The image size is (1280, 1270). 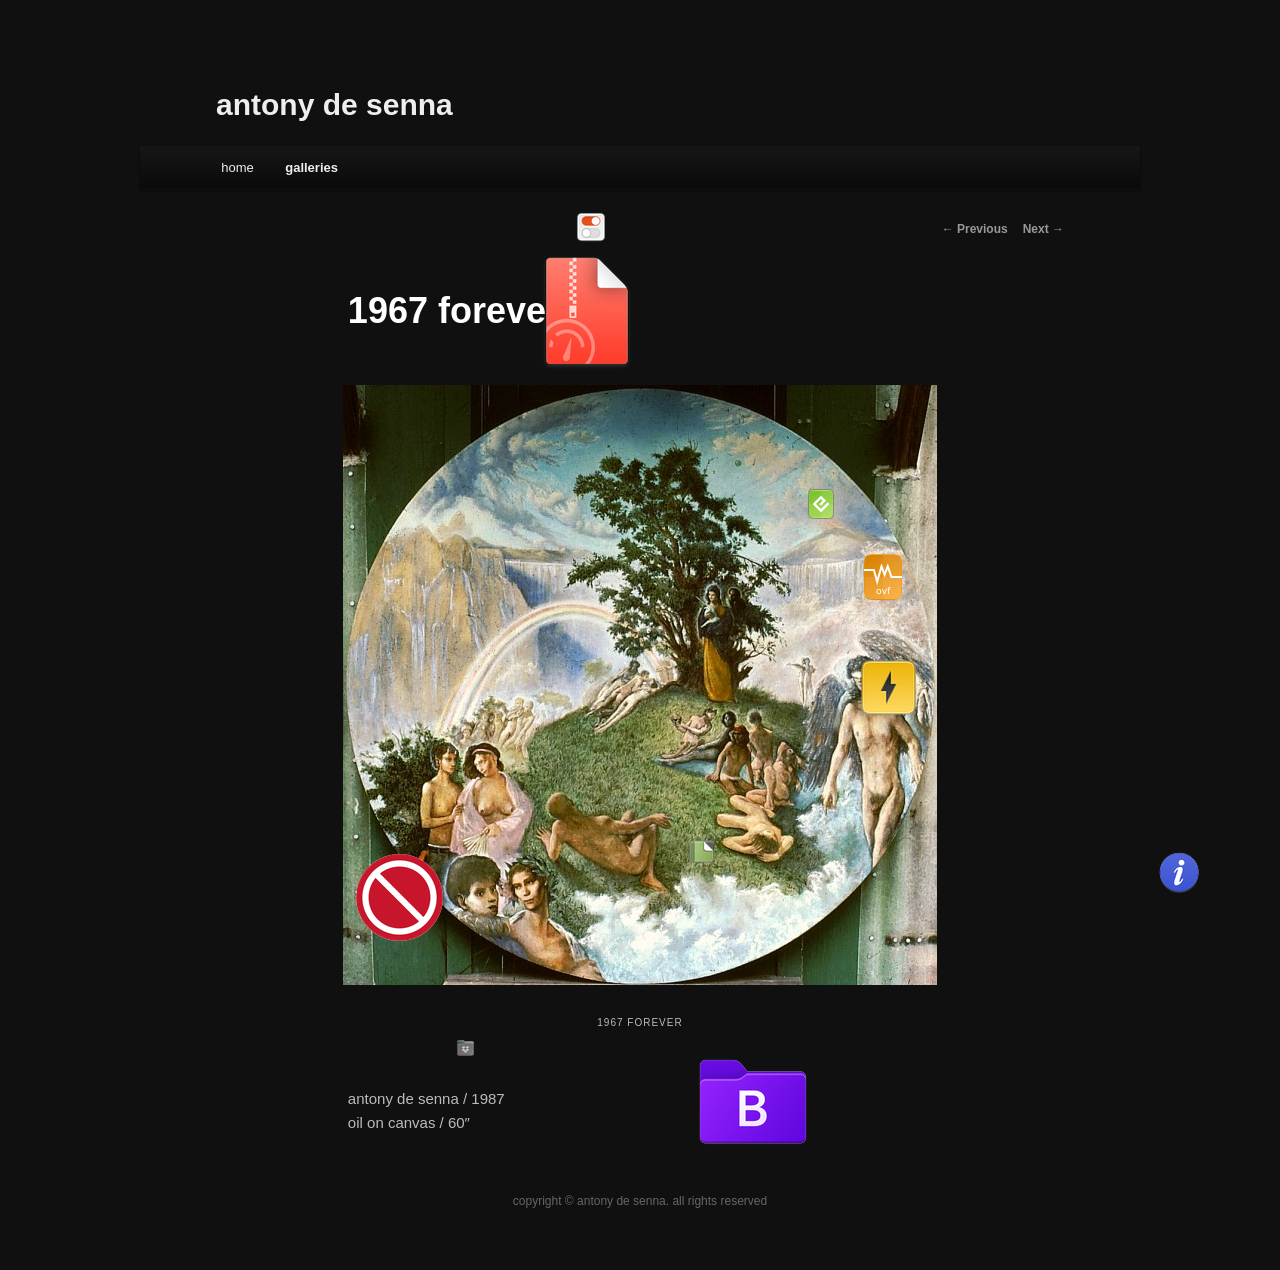 I want to click on access power and battery settings, so click(x=888, y=687).